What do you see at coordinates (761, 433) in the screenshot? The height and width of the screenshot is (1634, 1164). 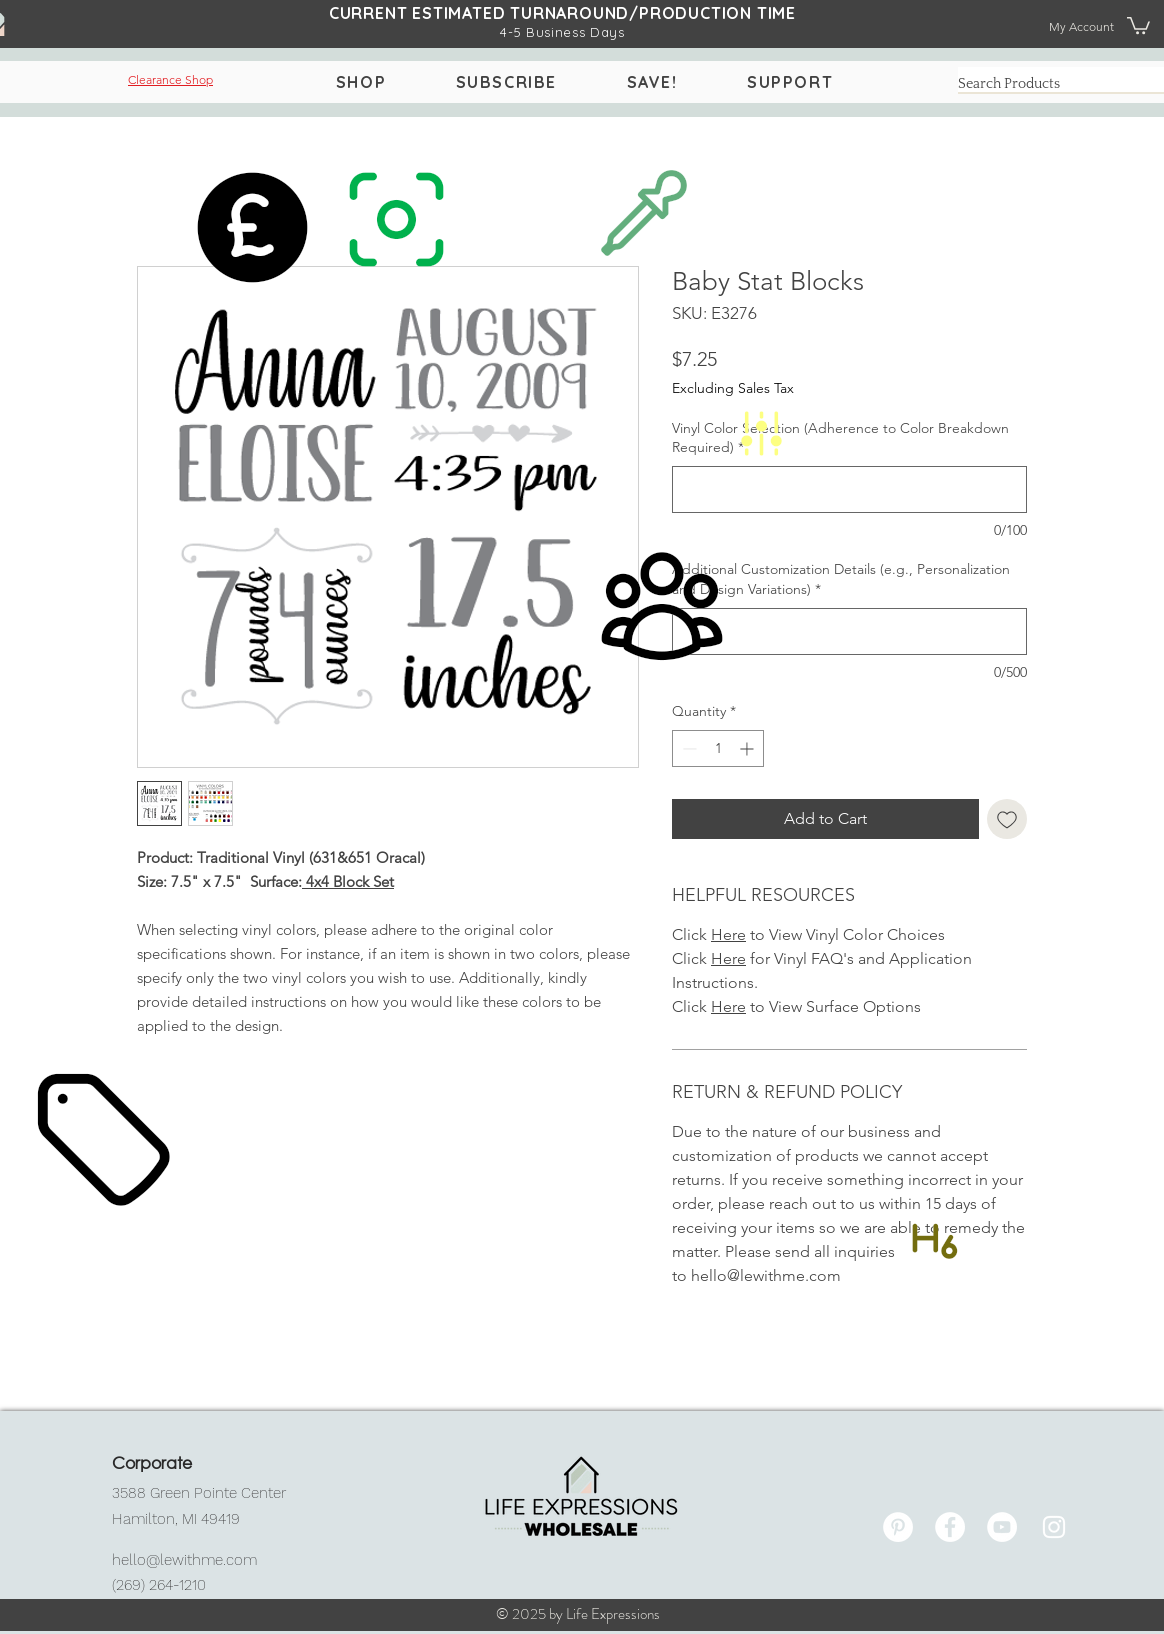 I see `adjust settings or preferences` at bounding box center [761, 433].